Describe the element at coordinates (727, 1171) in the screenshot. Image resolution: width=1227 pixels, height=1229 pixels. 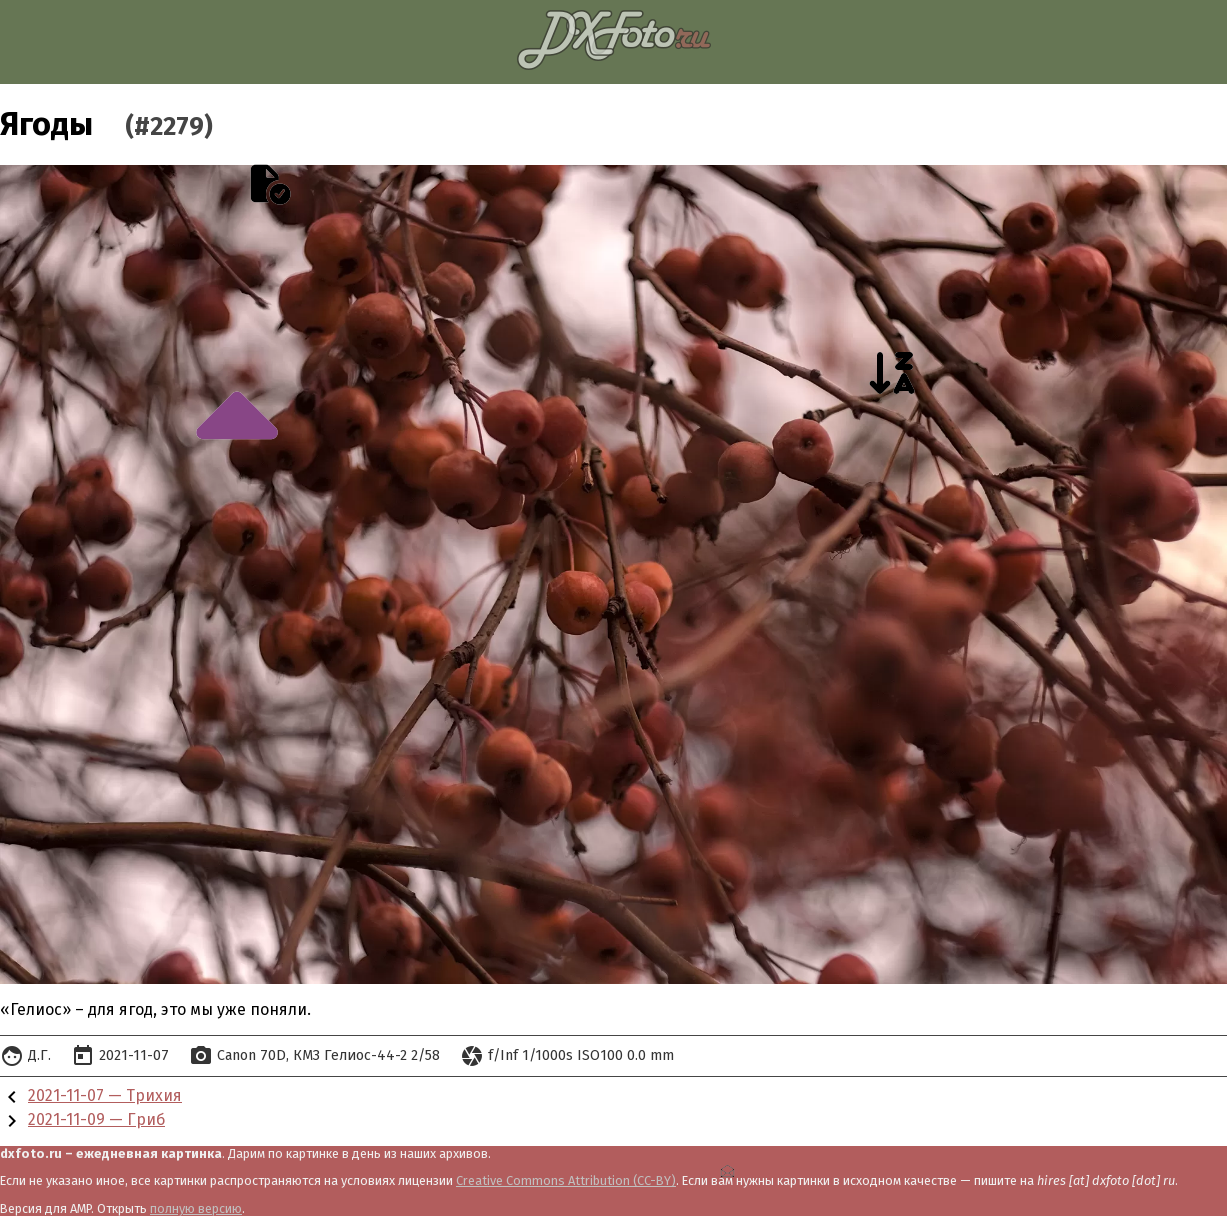
I see `view an opened or read email` at that location.